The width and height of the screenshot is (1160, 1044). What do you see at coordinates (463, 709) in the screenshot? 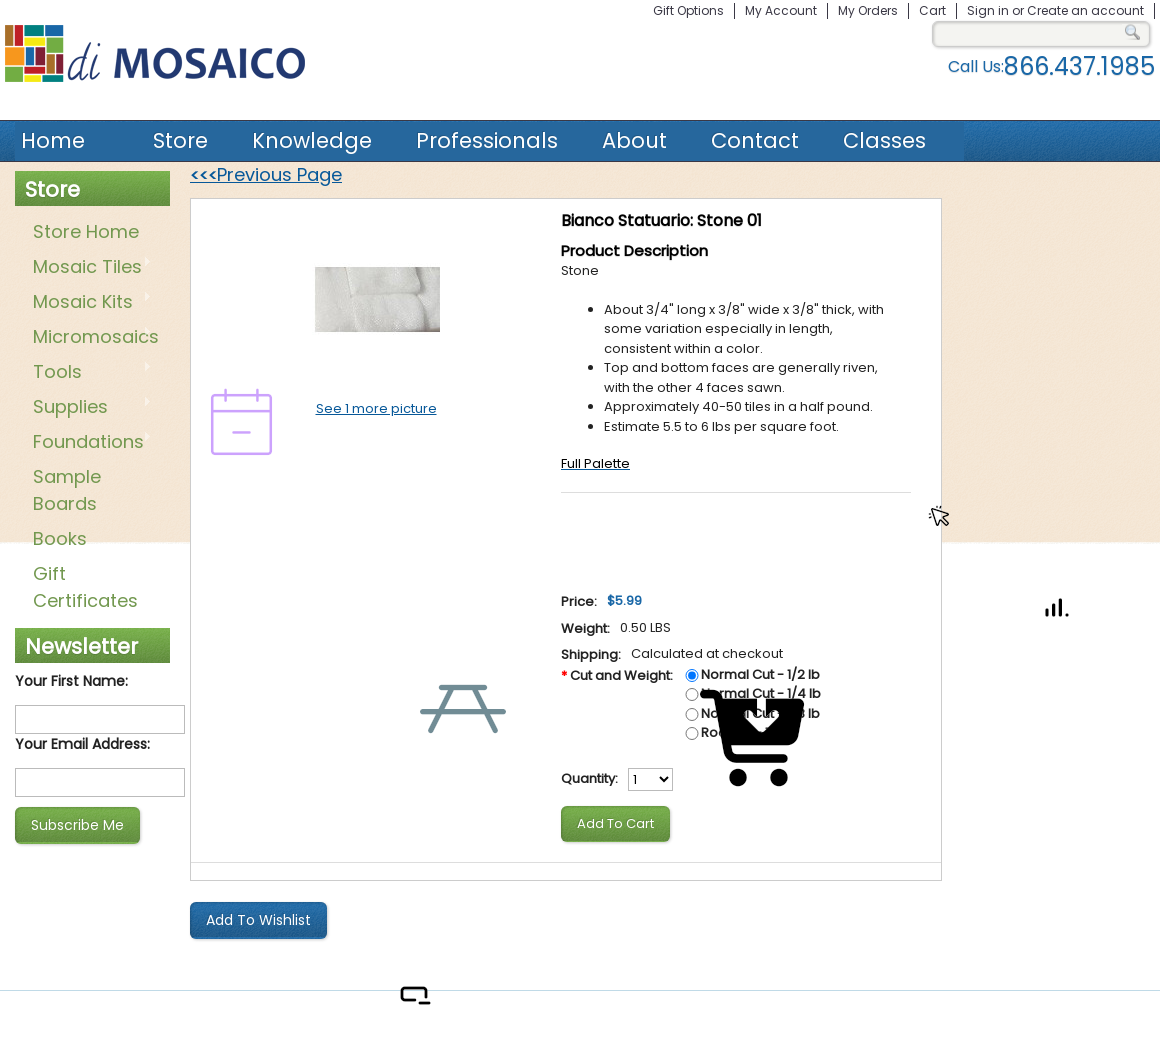
I see `find nearby picnic areas` at bounding box center [463, 709].